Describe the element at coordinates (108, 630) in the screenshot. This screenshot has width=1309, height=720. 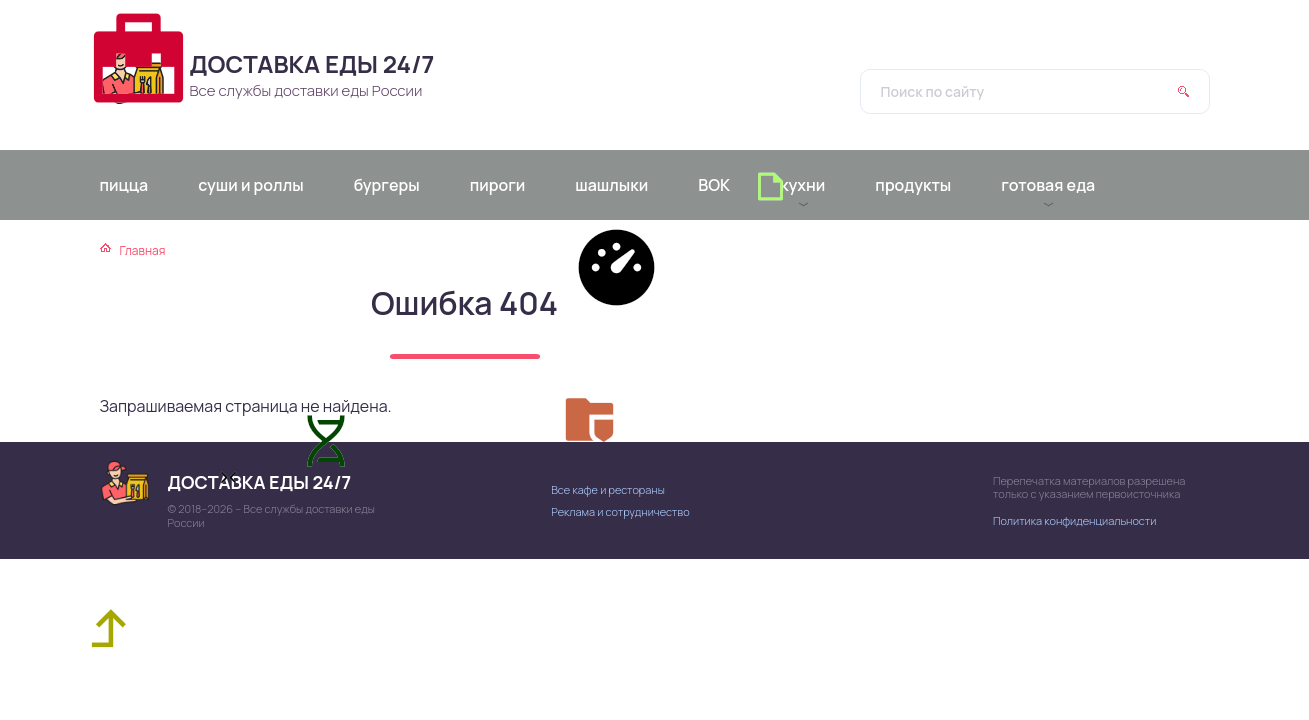
I see `turn right then continue forward` at that location.